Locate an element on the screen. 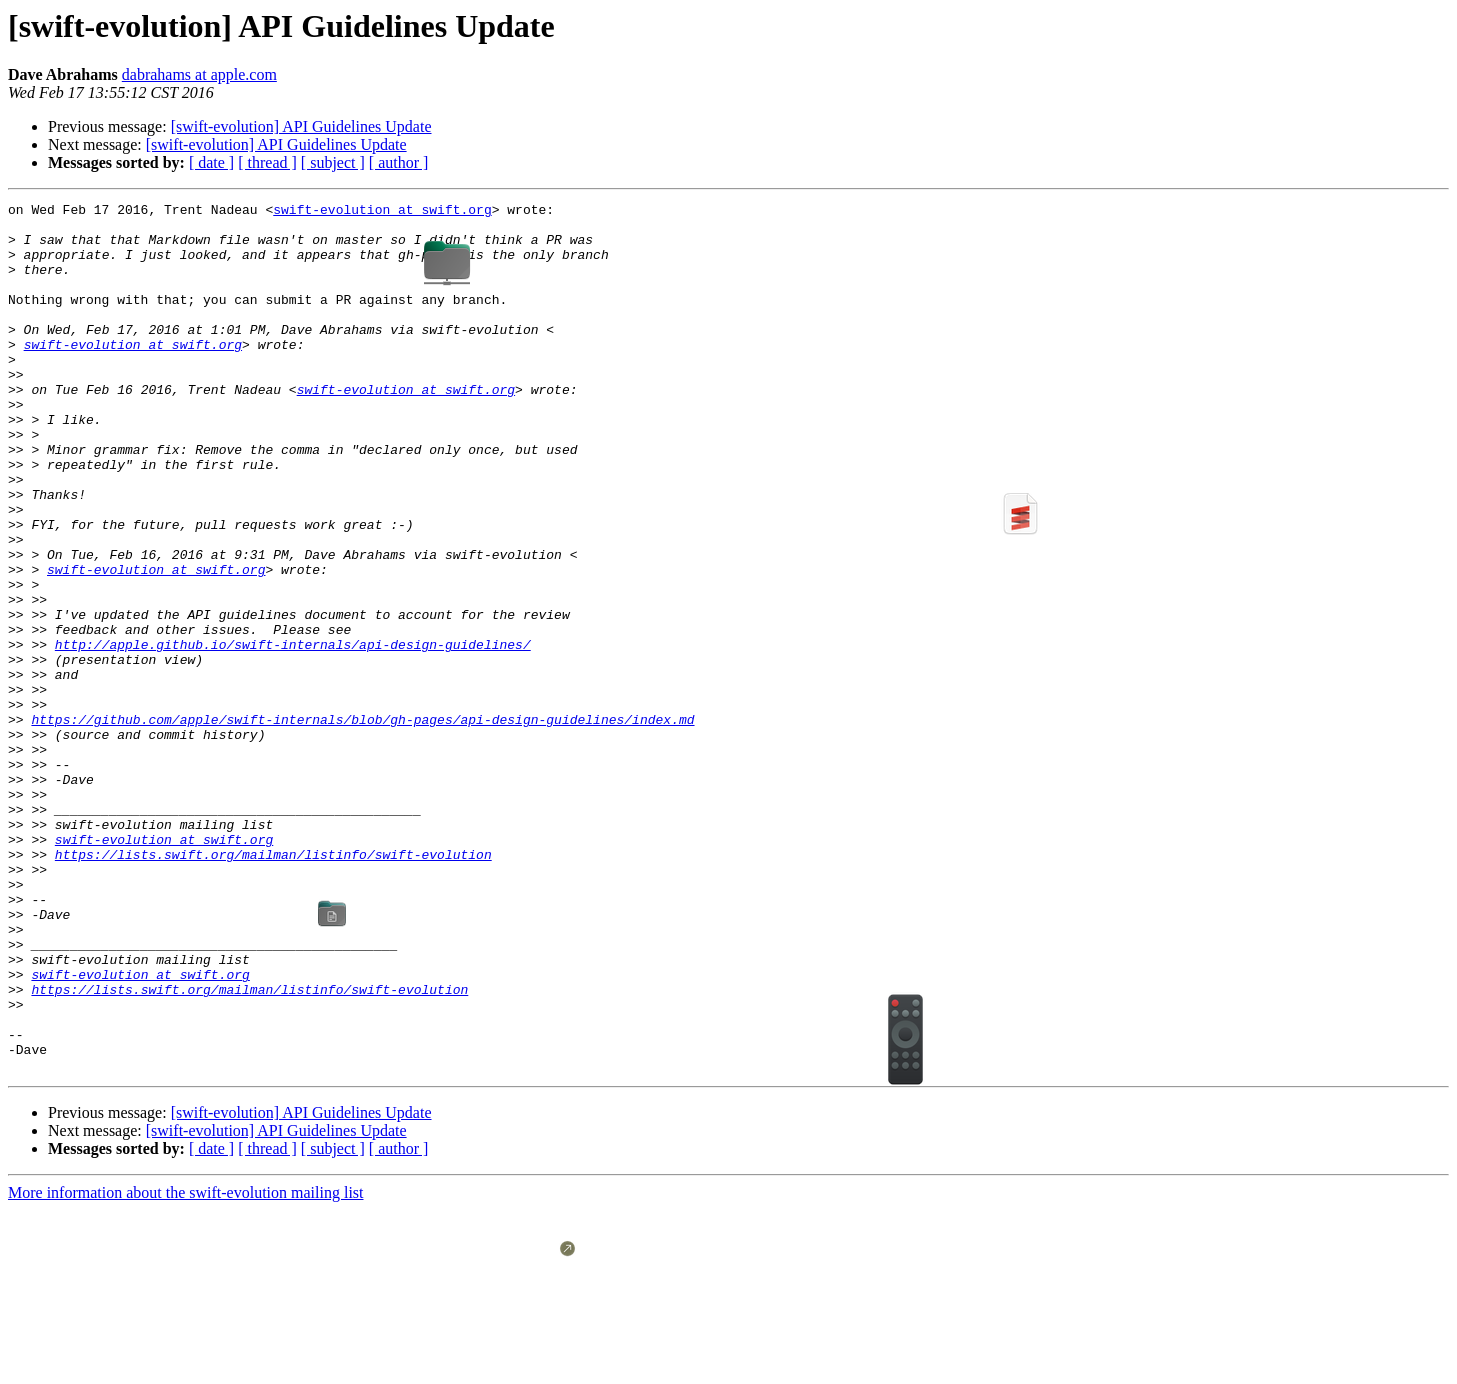  a scala programming language source file is located at coordinates (1020, 513).